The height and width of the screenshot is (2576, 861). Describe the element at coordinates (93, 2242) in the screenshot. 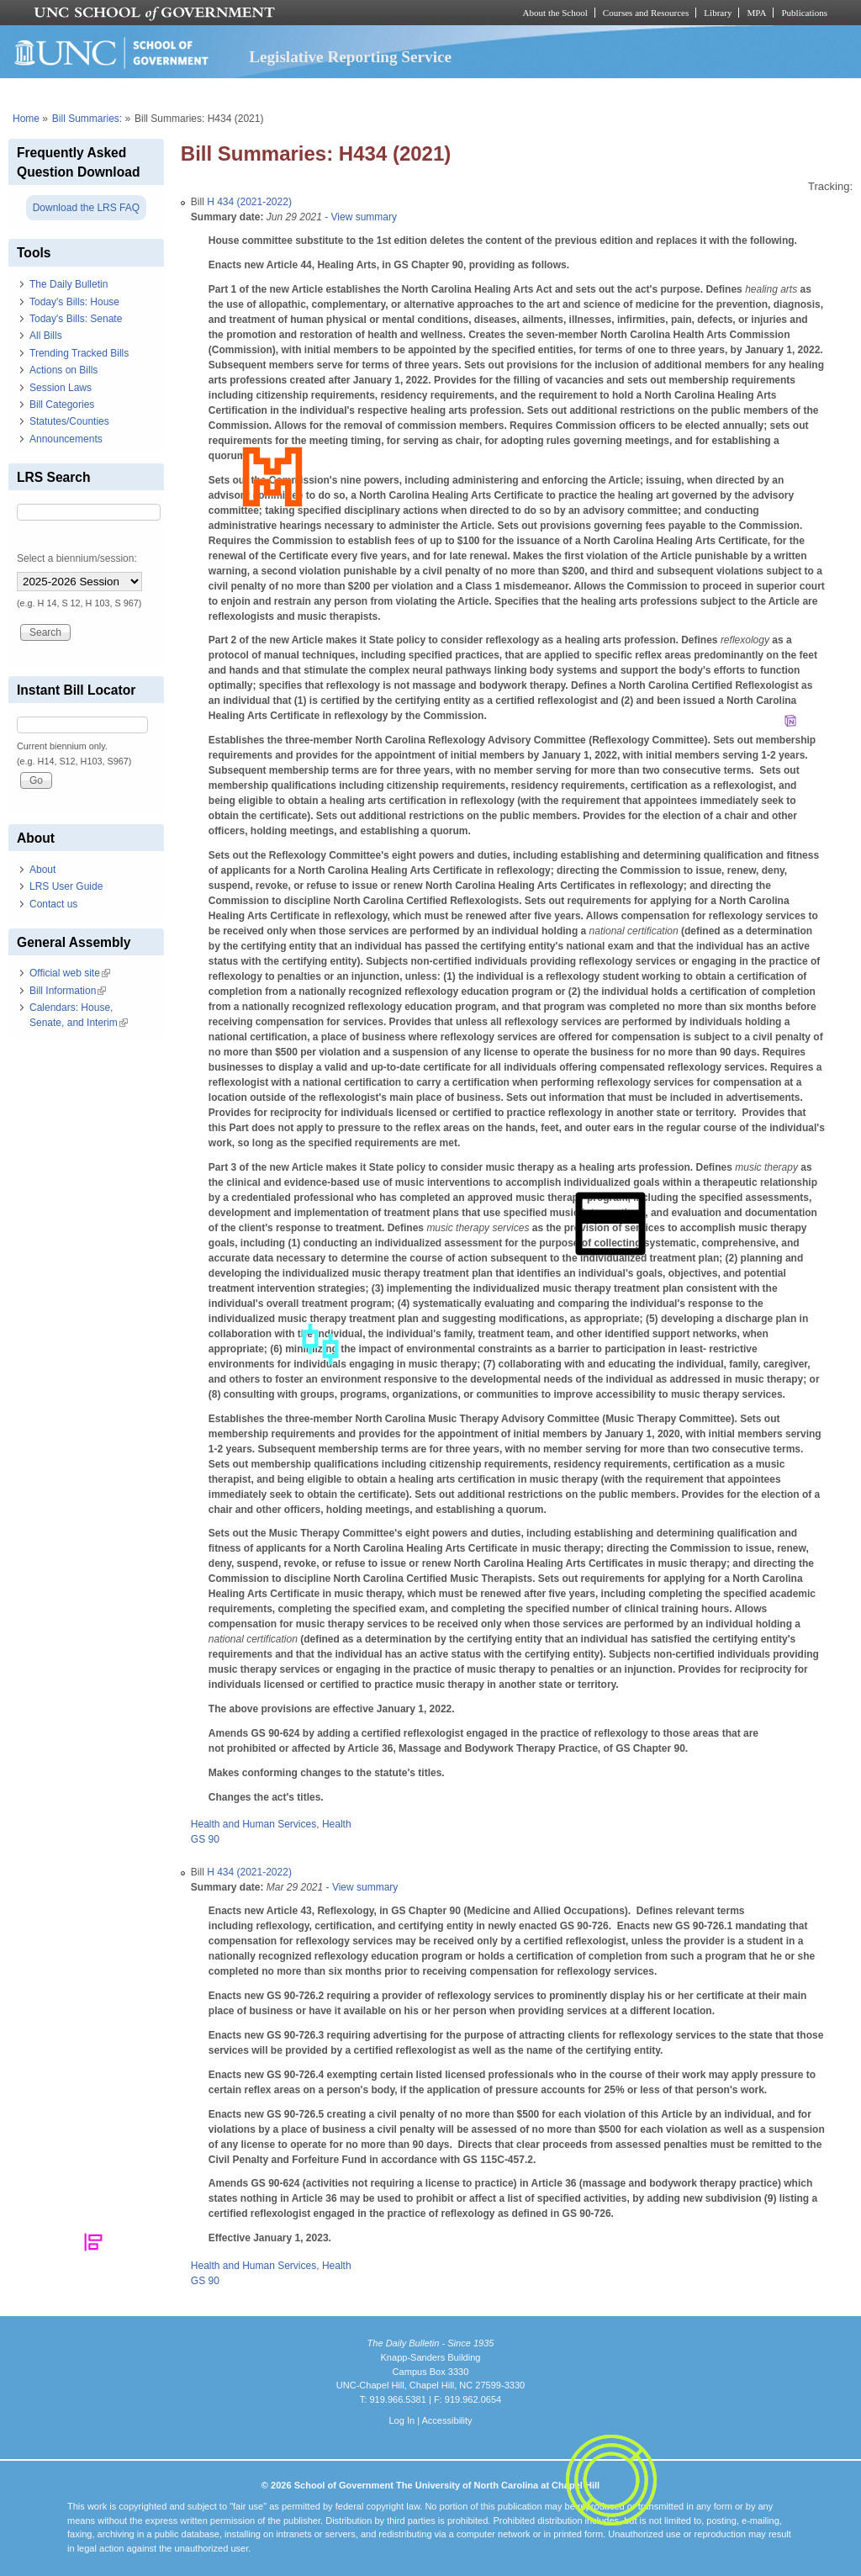

I see `align selected items to the left edge` at that location.